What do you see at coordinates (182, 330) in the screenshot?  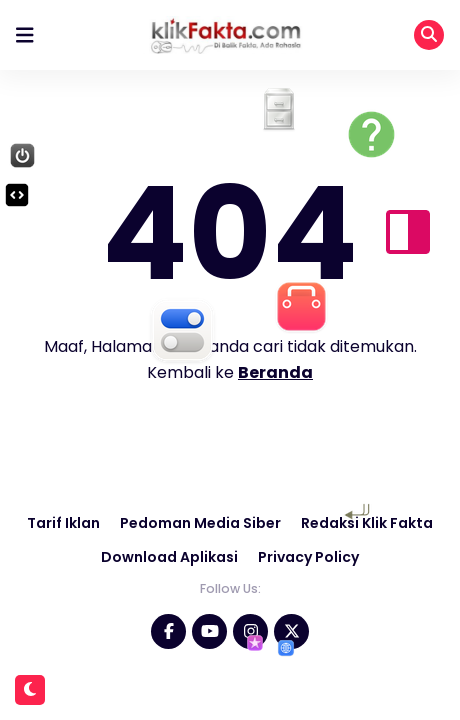 I see `open gnome tweaks to customize system settings` at bounding box center [182, 330].